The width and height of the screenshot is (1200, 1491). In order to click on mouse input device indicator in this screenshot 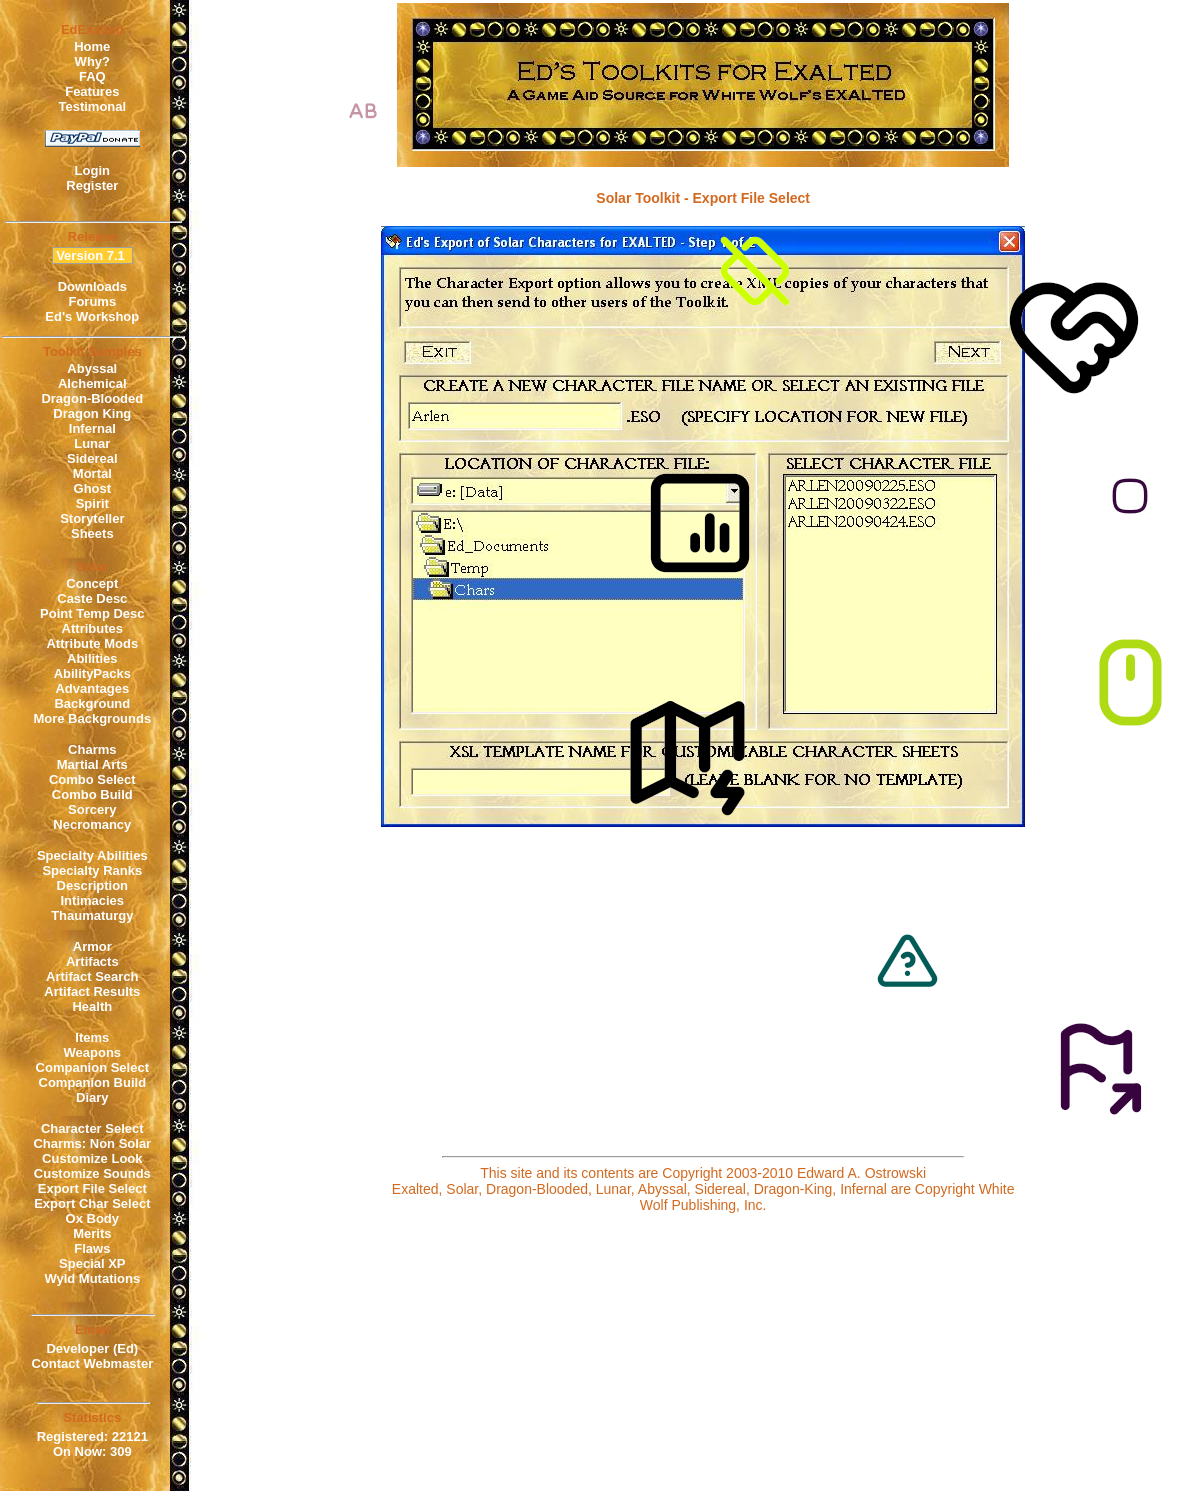, I will do `click(1130, 682)`.